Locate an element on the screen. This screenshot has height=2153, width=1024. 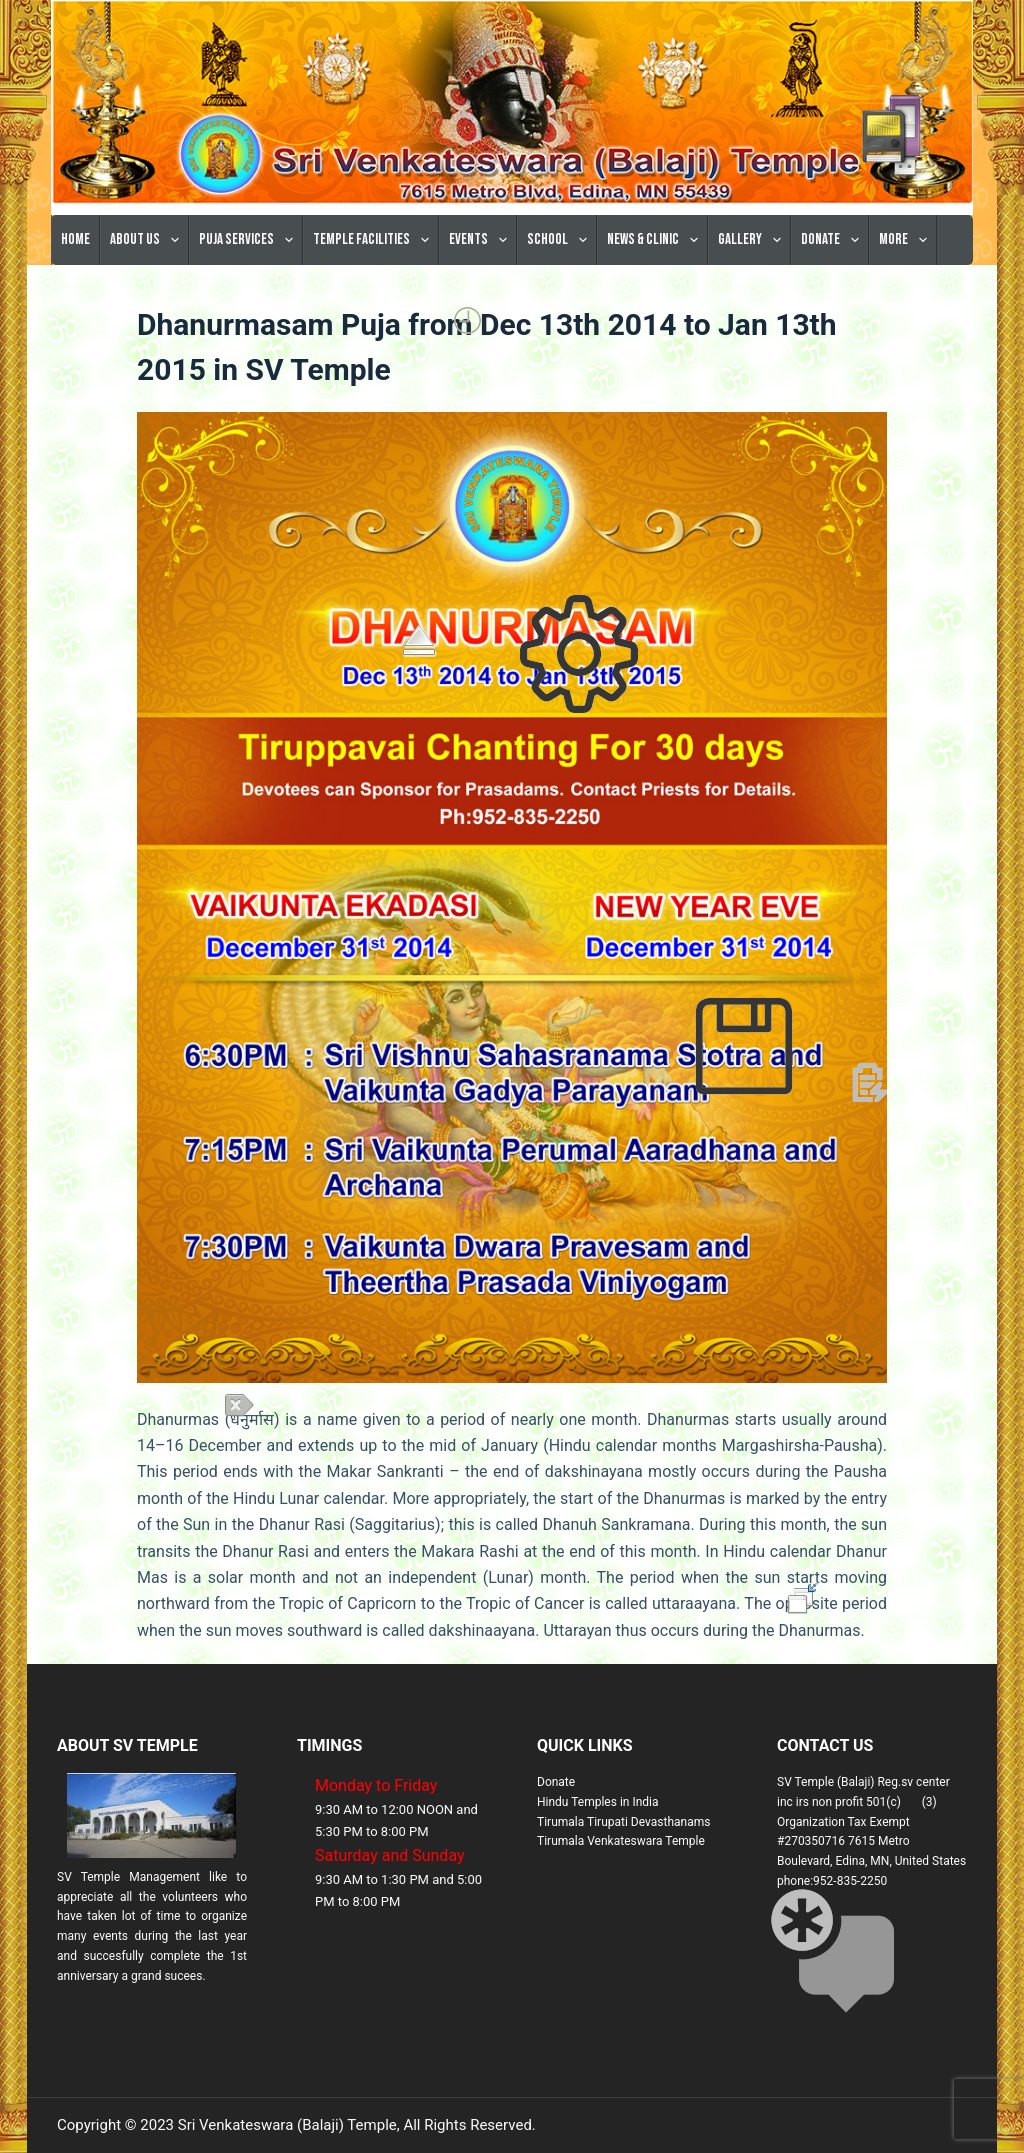
eject removable media or disc is located at coordinates (419, 641).